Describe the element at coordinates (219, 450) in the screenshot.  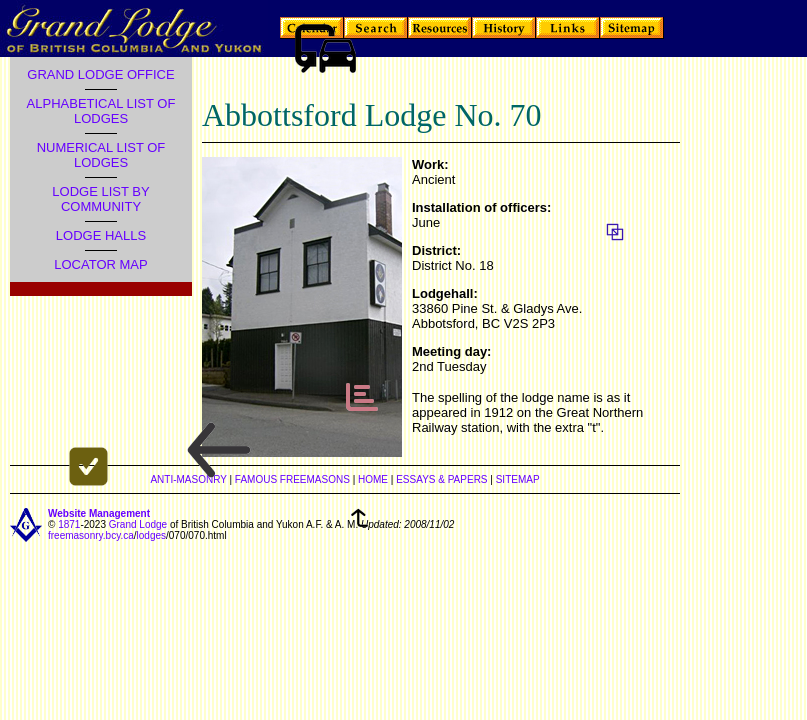
I see `go back to the previous screen` at that location.